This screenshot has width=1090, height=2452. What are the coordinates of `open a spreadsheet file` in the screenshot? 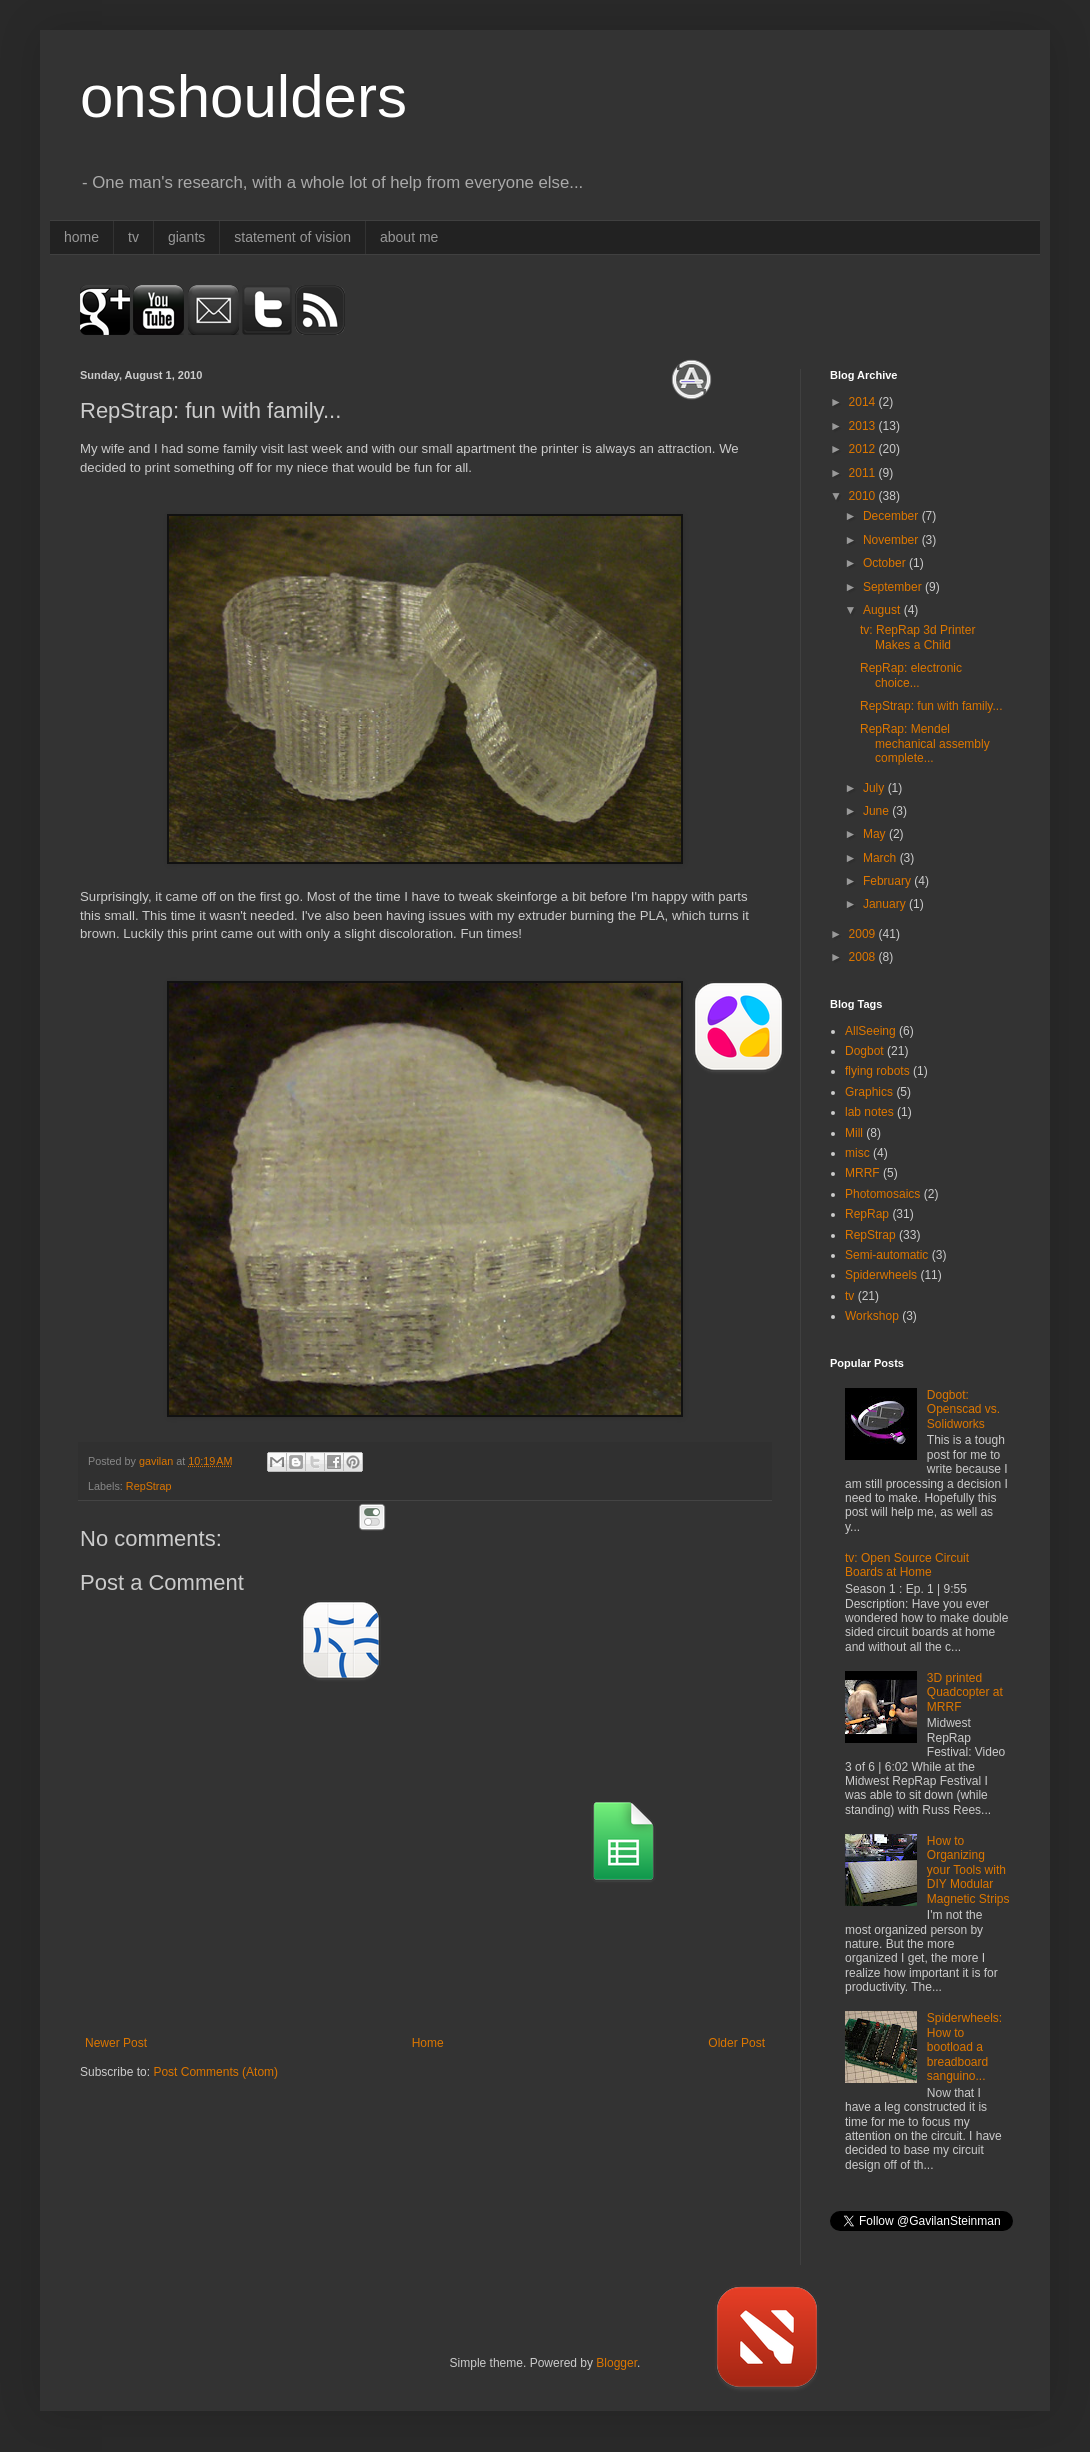 It's located at (623, 1842).